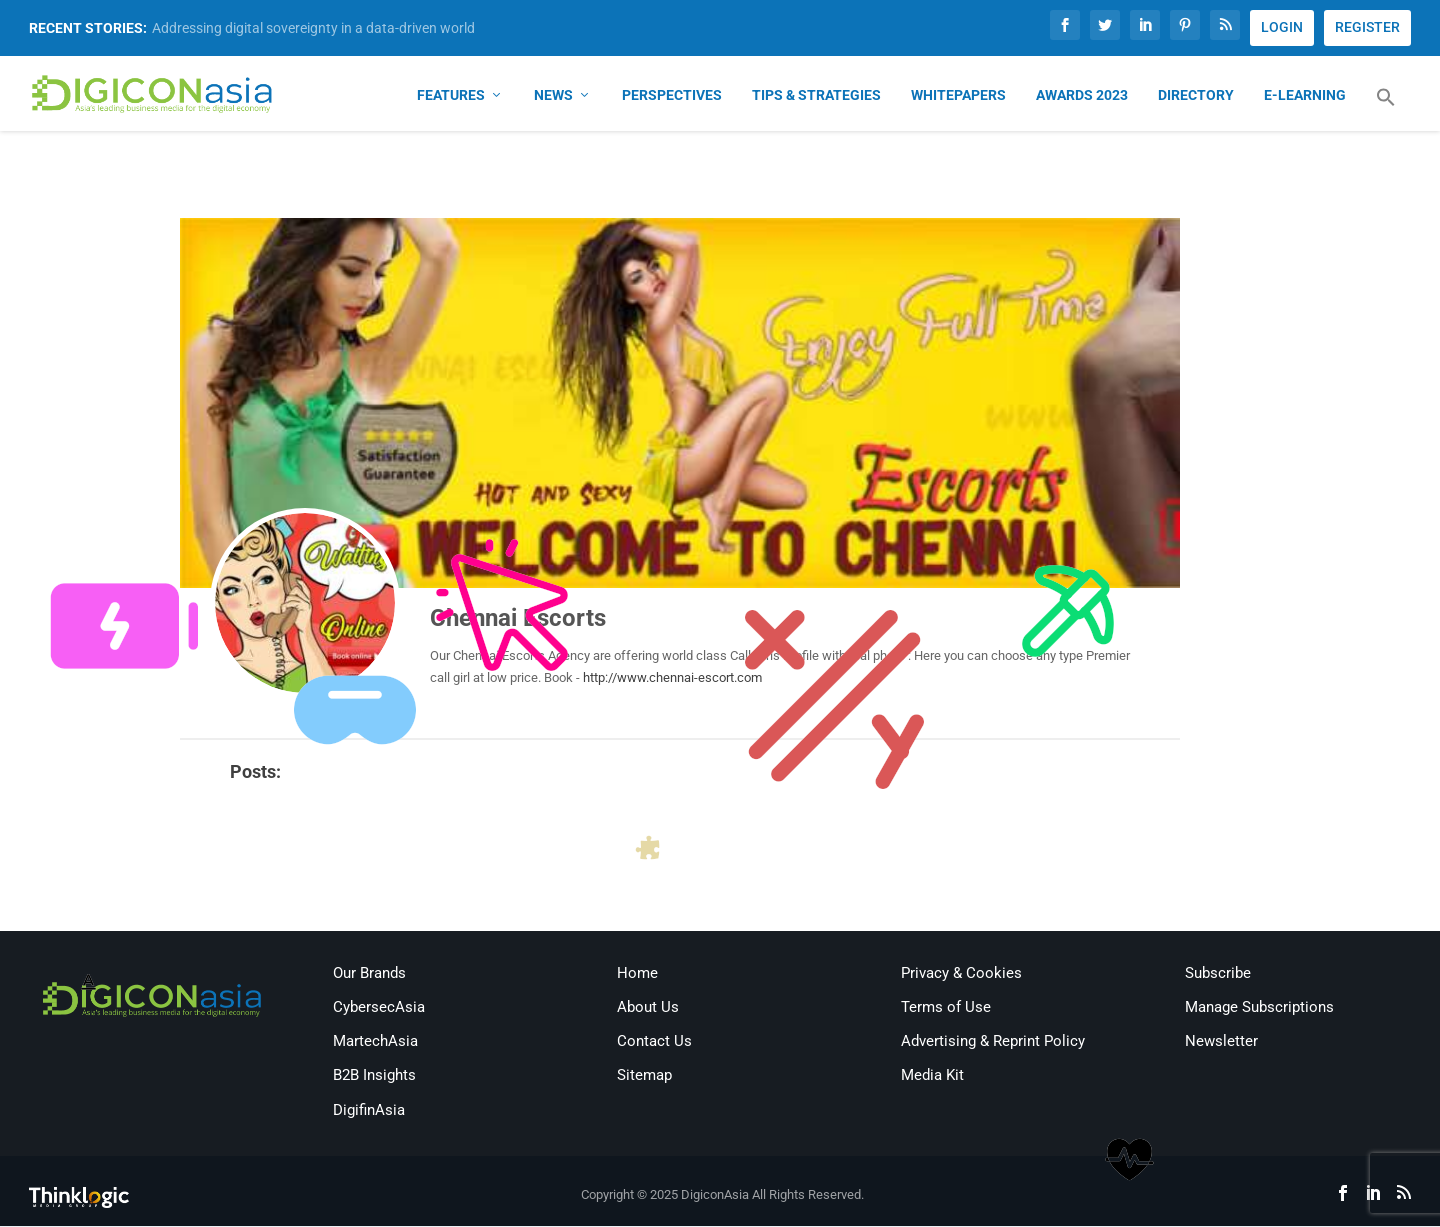 This screenshot has height=1227, width=1440. What do you see at coordinates (88, 982) in the screenshot?
I see `format or style text` at bounding box center [88, 982].